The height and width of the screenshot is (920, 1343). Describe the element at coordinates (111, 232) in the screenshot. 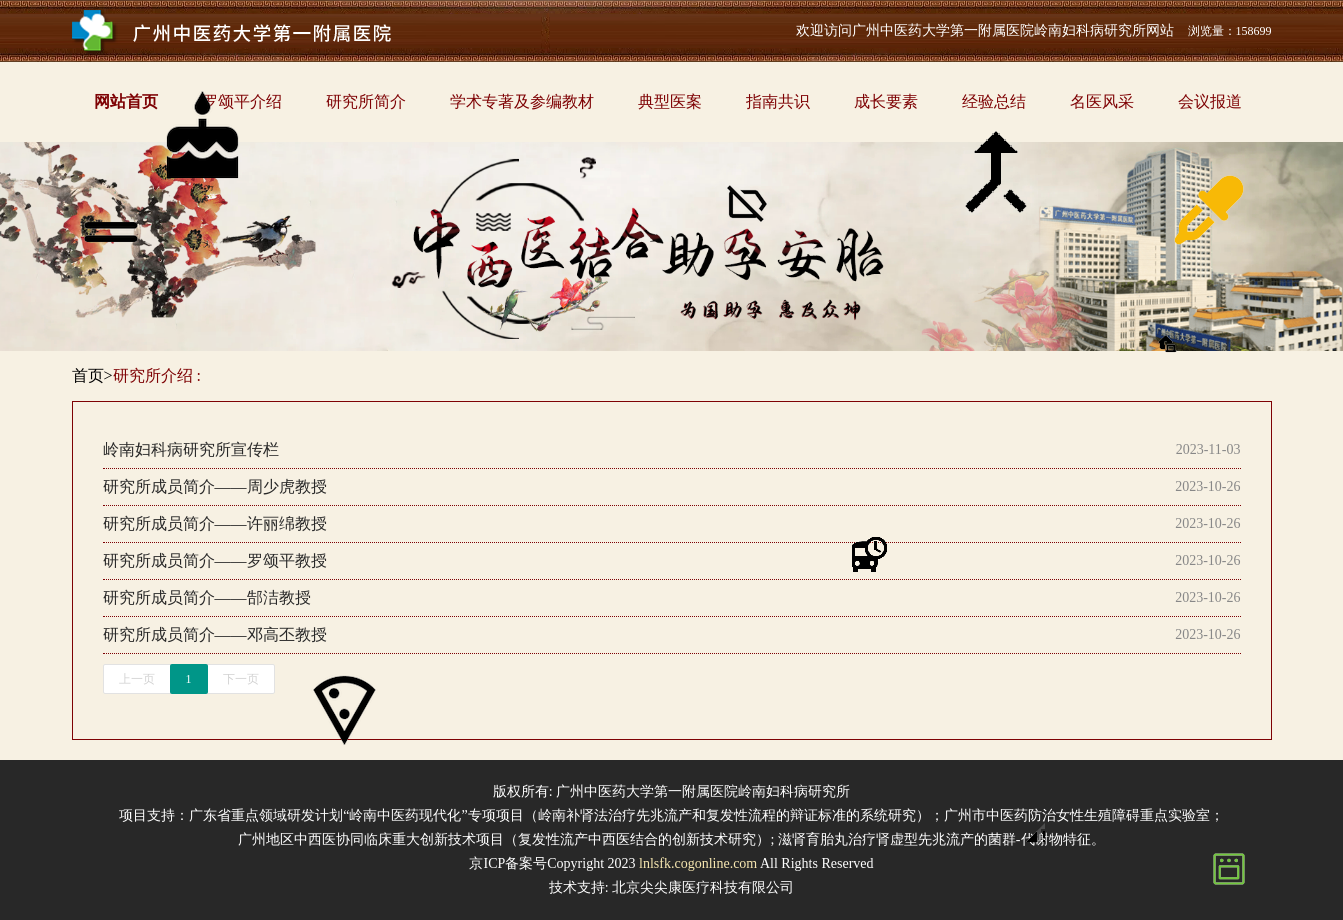

I see `drag to reorder items in a list` at that location.